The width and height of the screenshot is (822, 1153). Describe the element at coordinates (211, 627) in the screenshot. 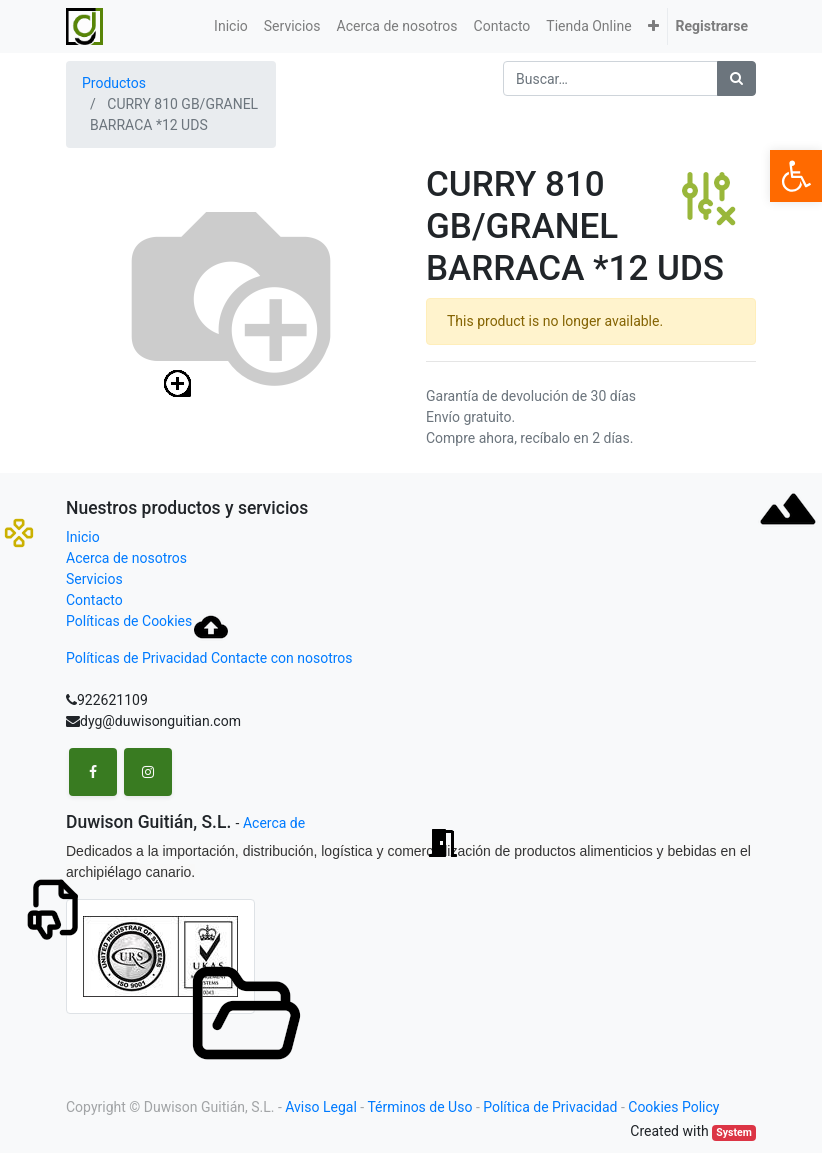

I see `upload files to cloud storage` at that location.